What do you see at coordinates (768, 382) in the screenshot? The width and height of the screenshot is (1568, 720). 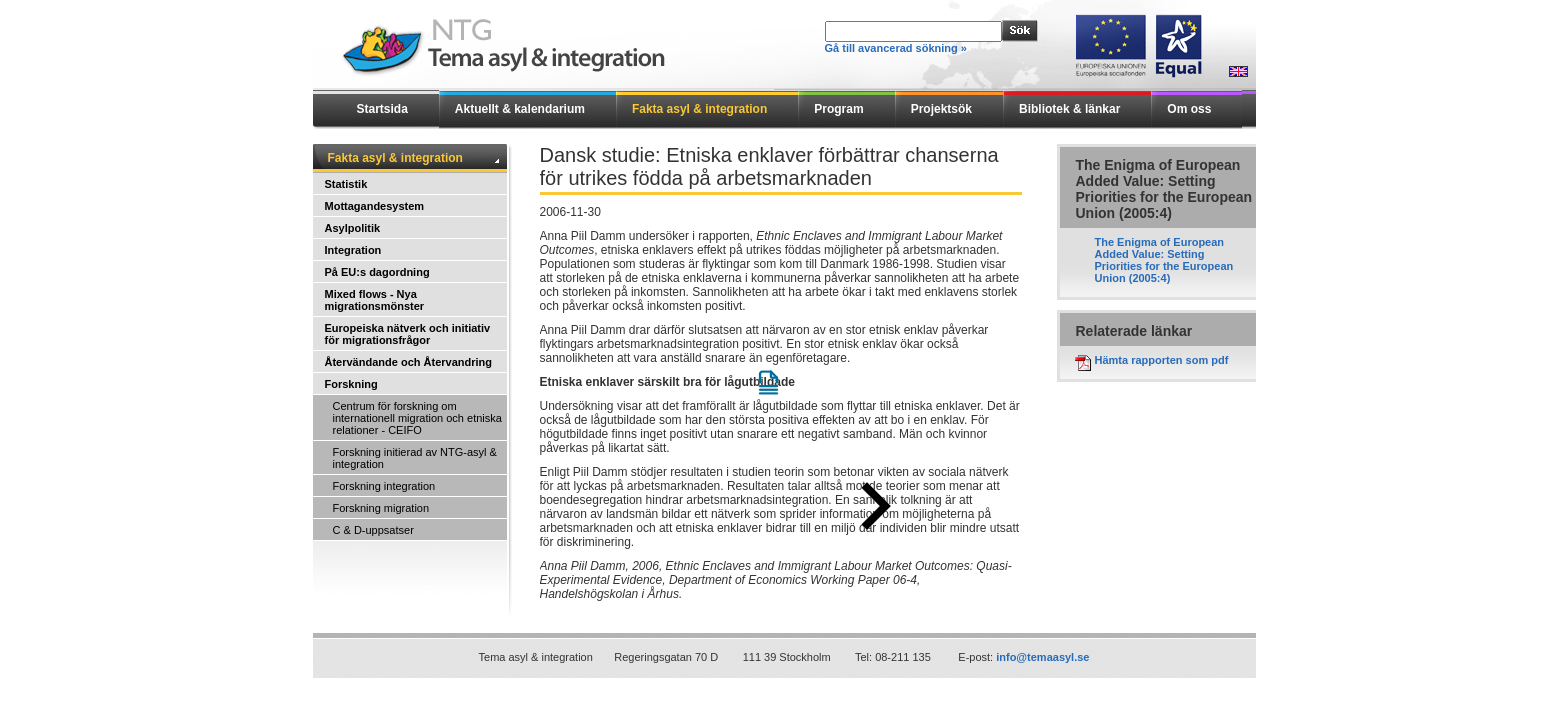 I see `view stacked documents or file collection` at bounding box center [768, 382].